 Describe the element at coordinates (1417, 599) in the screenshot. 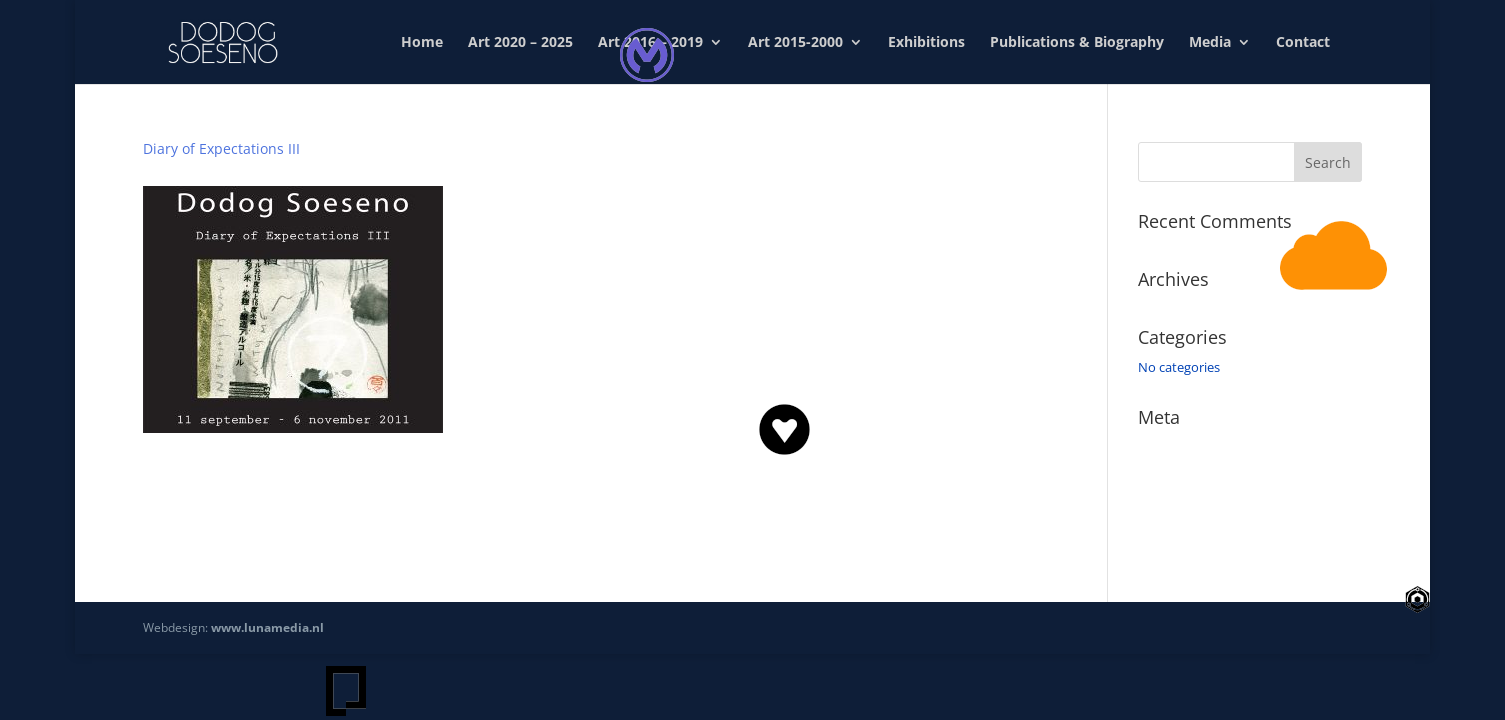

I see `open Nginx Proxy Manager dashboard` at that location.